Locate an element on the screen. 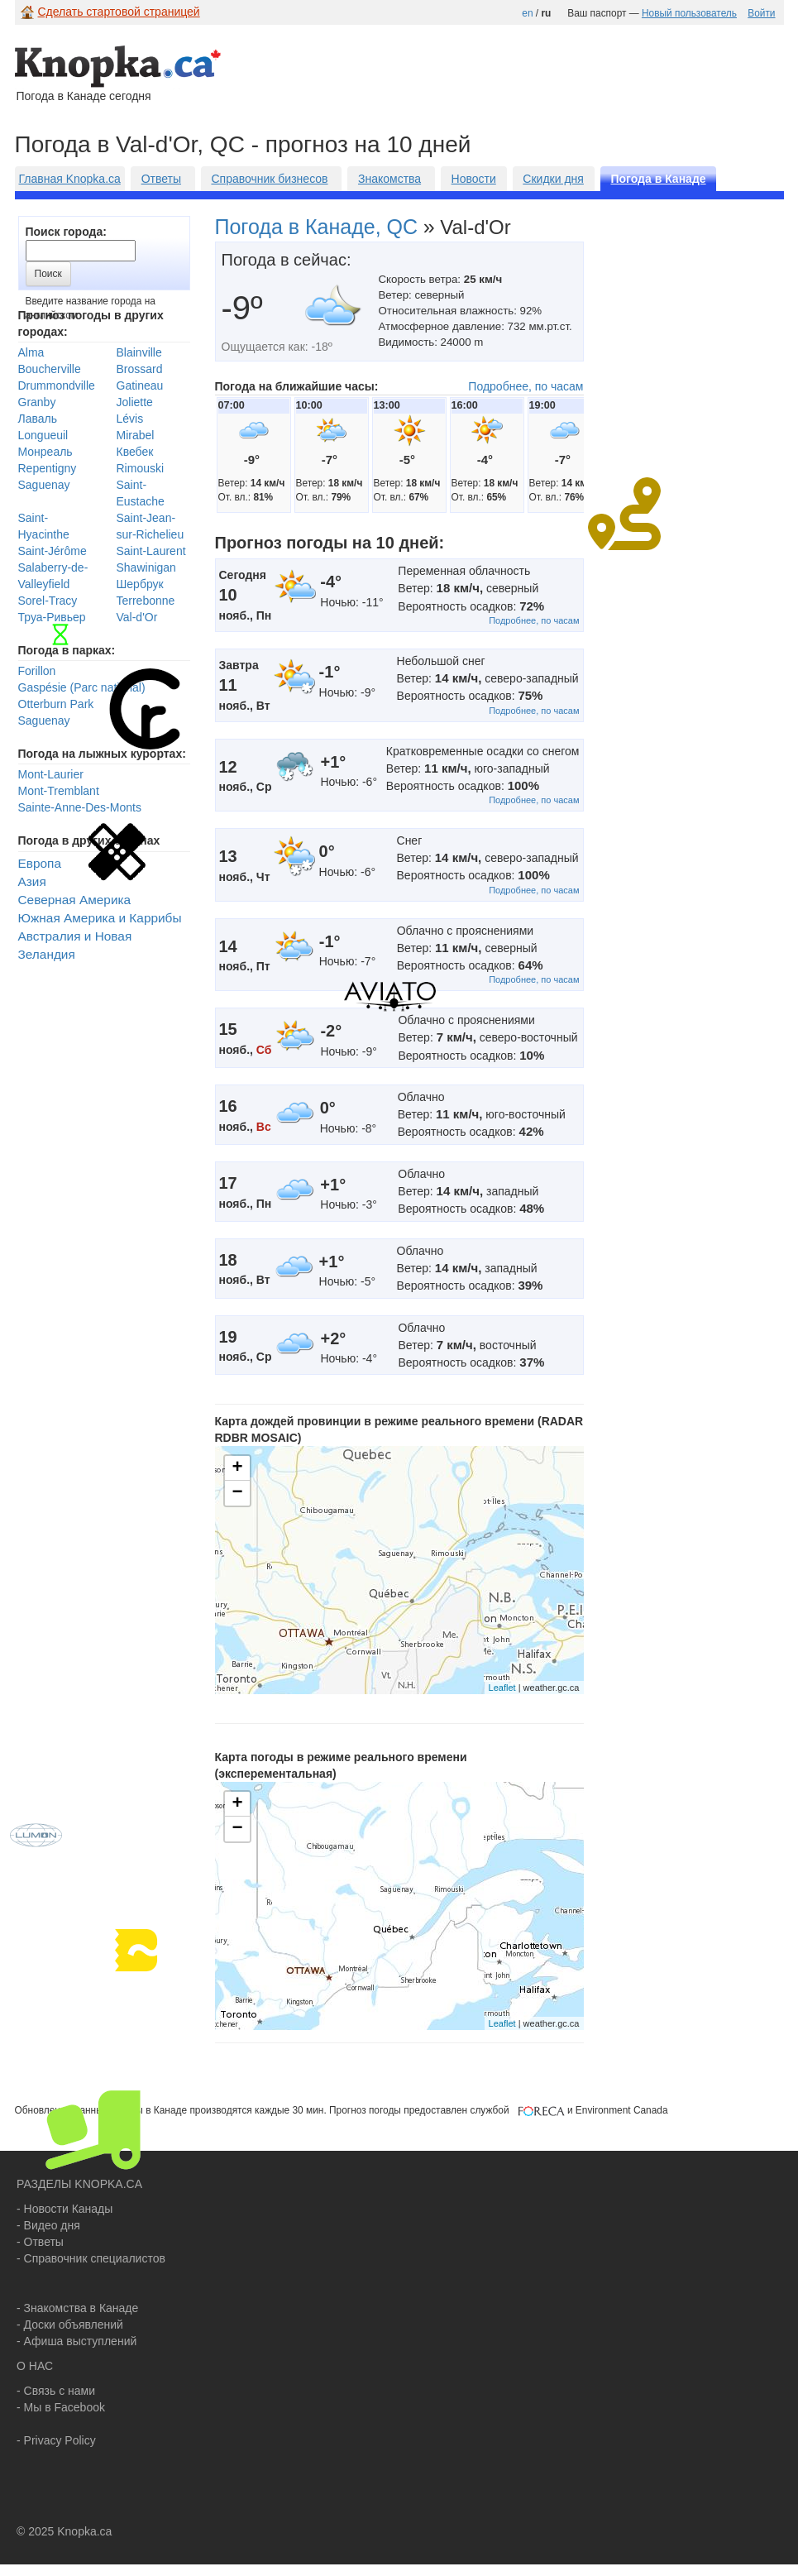 This screenshot has height=2576, width=798. aviato company logo from the tv series silicon valley is located at coordinates (389, 996).